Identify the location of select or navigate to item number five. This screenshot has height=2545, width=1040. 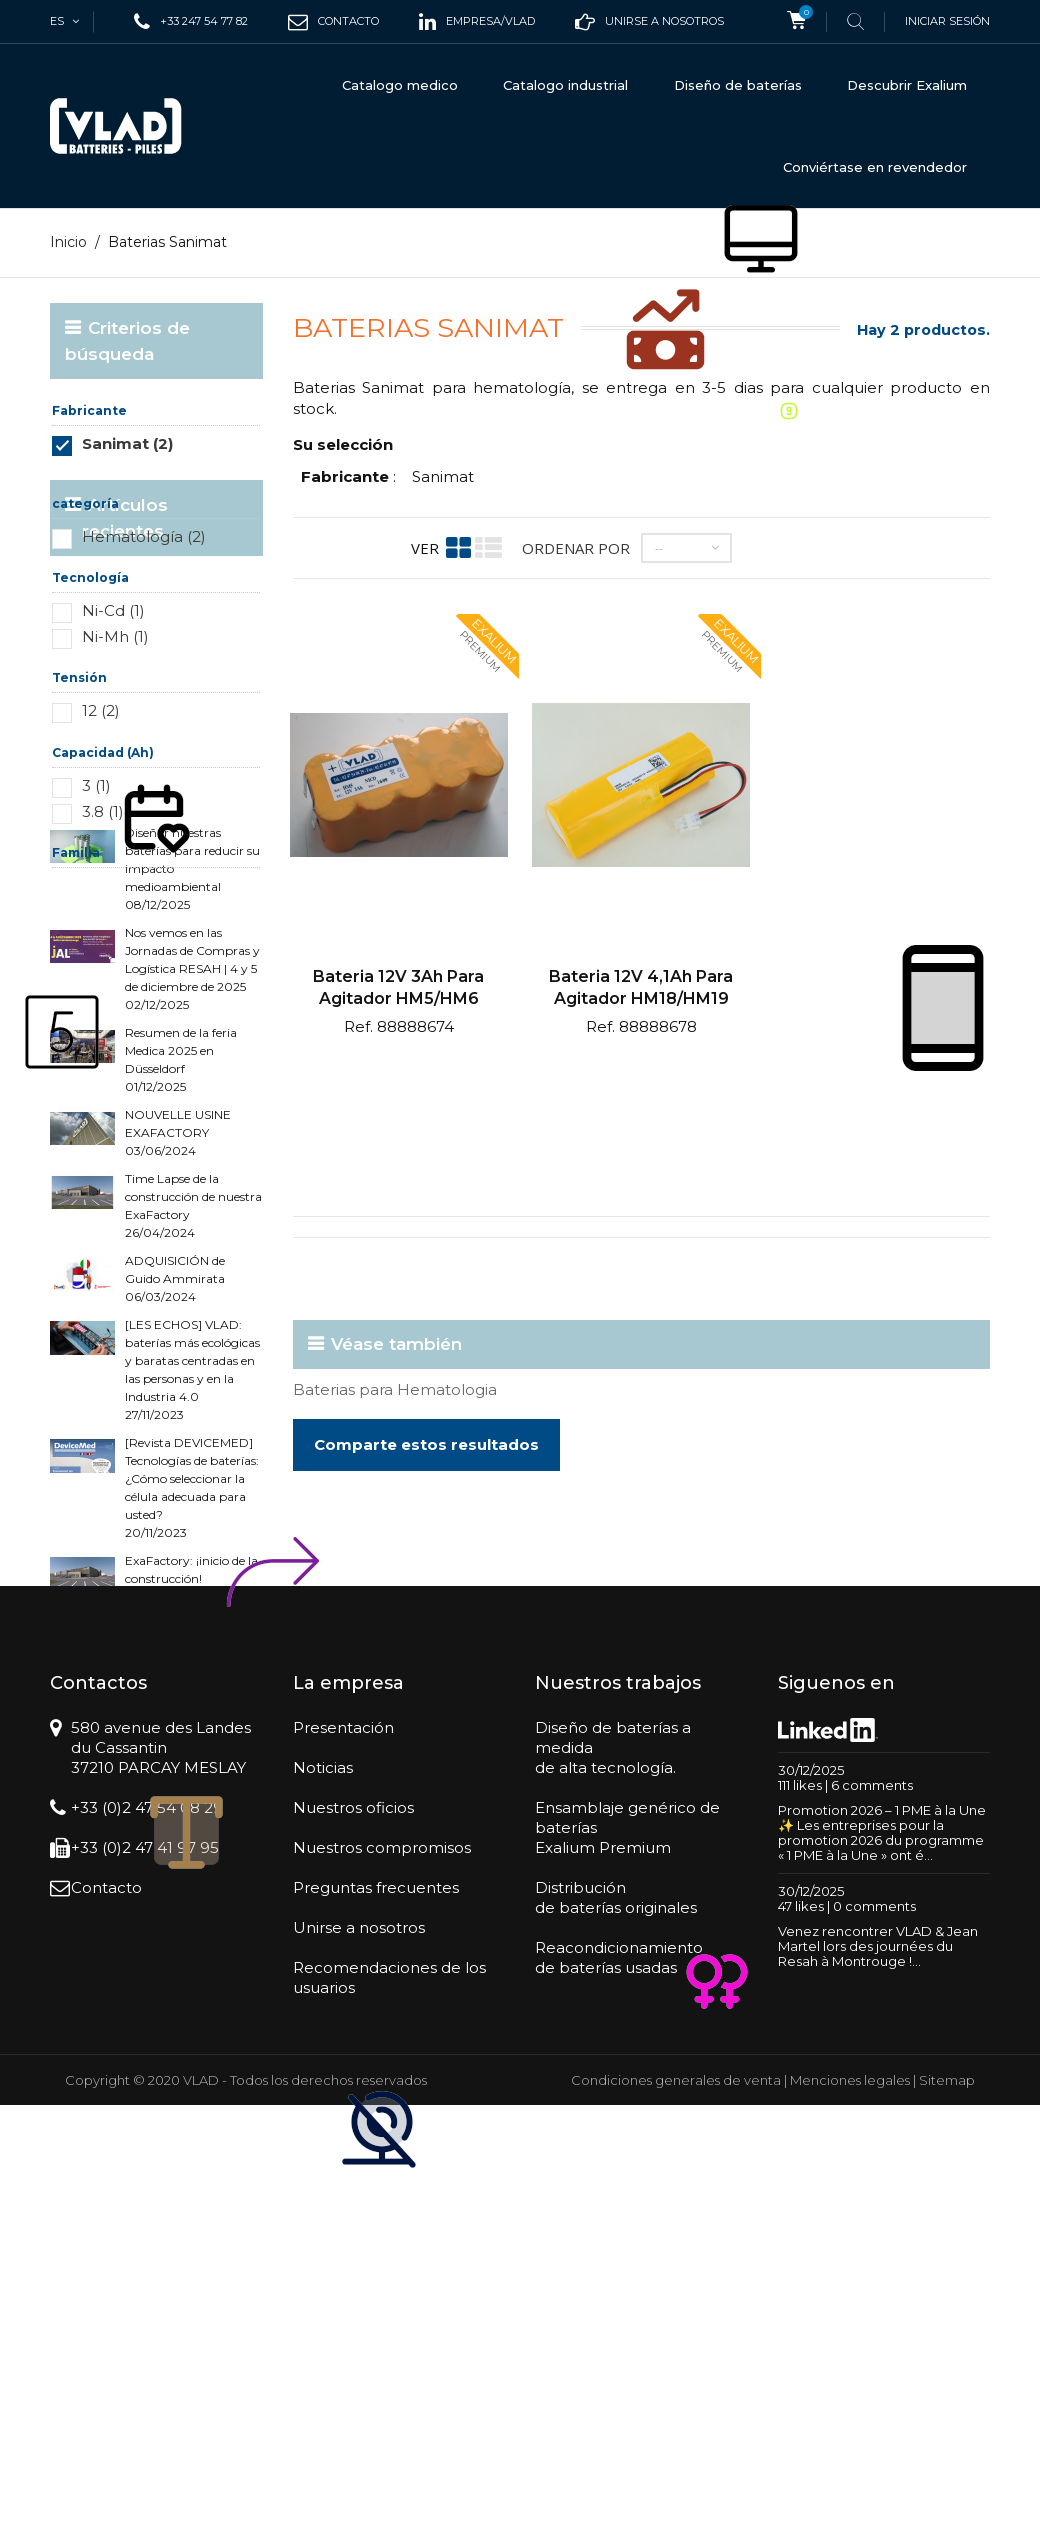
(62, 1032).